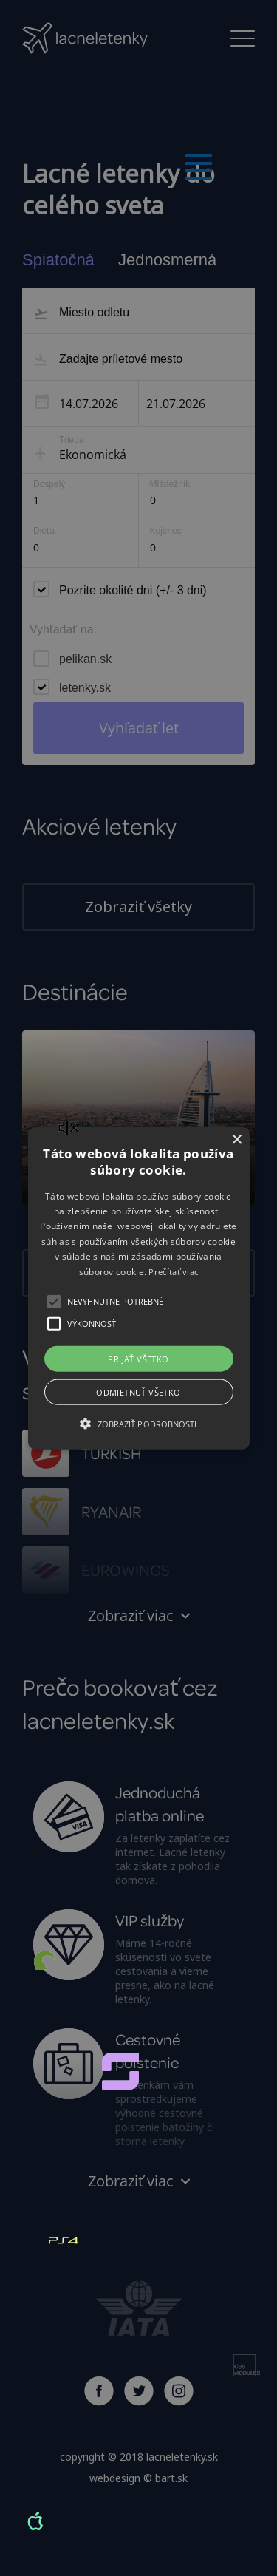  Describe the element at coordinates (64, 2240) in the screenshot. I see `PlayStation 4 brand logo` at that location.